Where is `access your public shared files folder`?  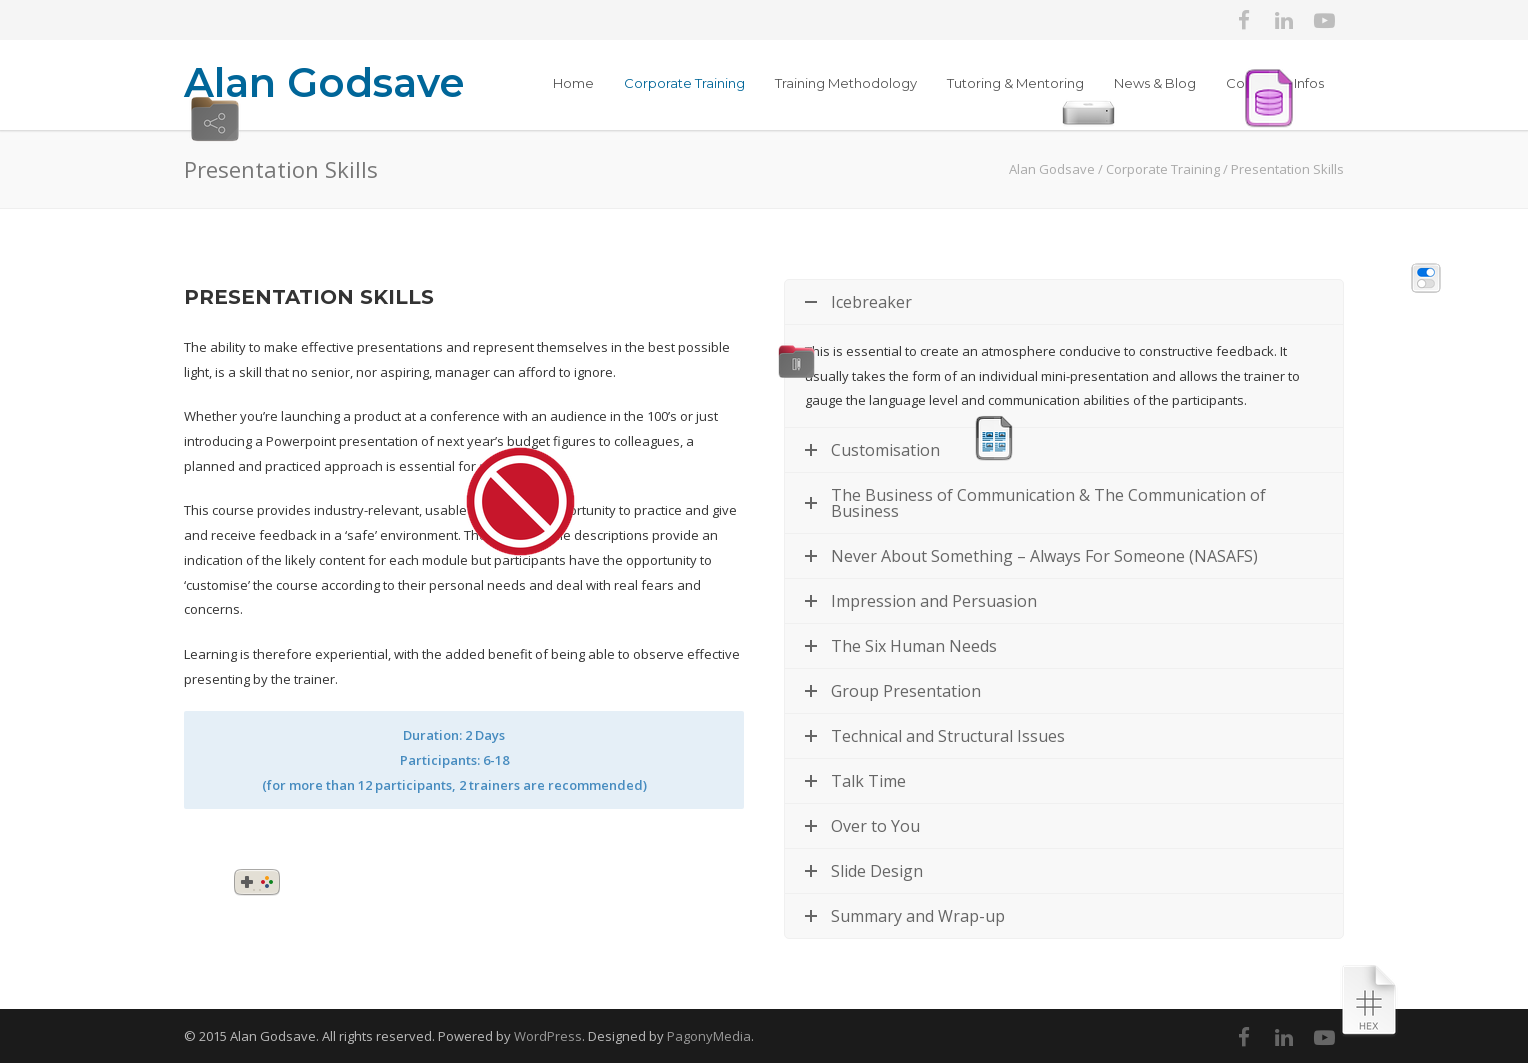
access your public shared files folder is located at coordinates (215, 119).